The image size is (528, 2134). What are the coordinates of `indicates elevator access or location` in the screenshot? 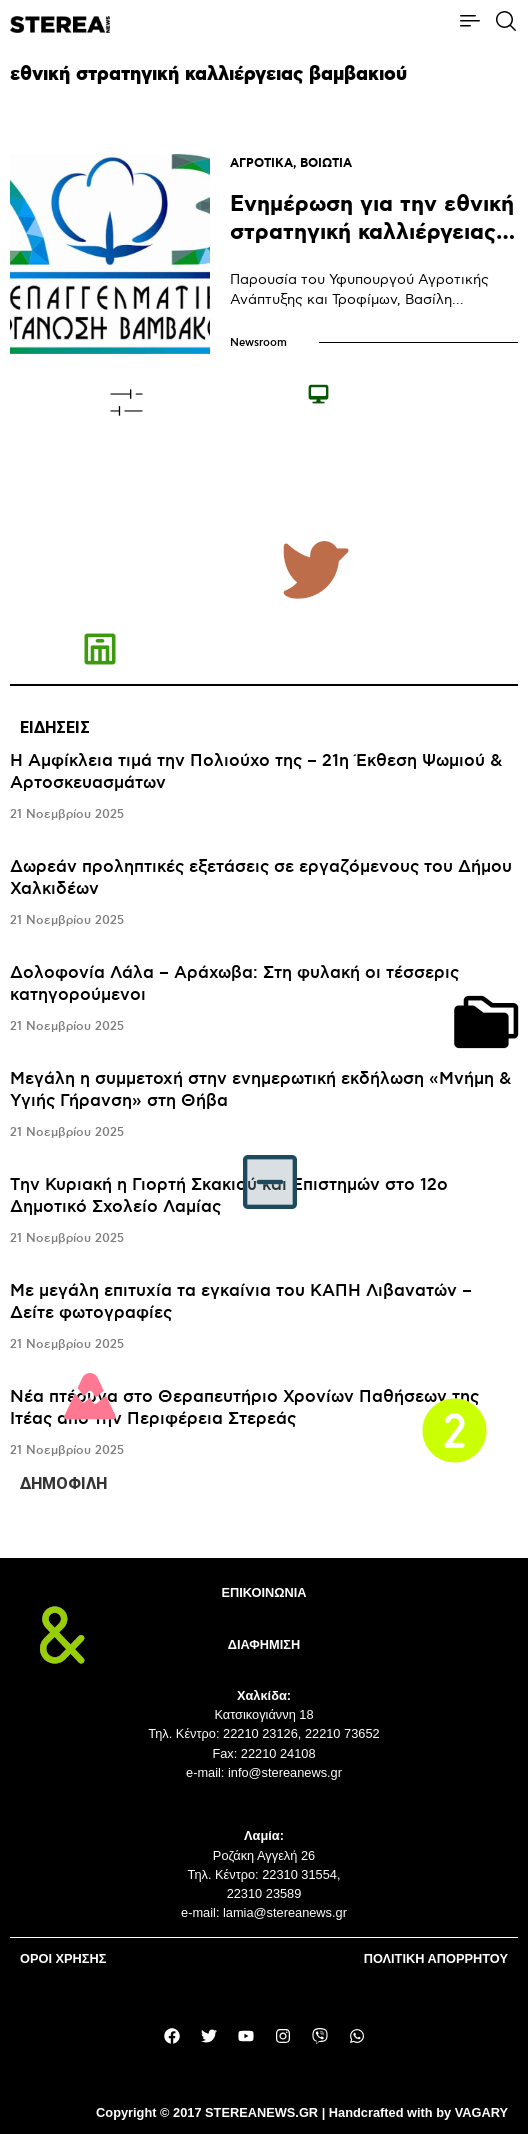 It's located at (100, 649).